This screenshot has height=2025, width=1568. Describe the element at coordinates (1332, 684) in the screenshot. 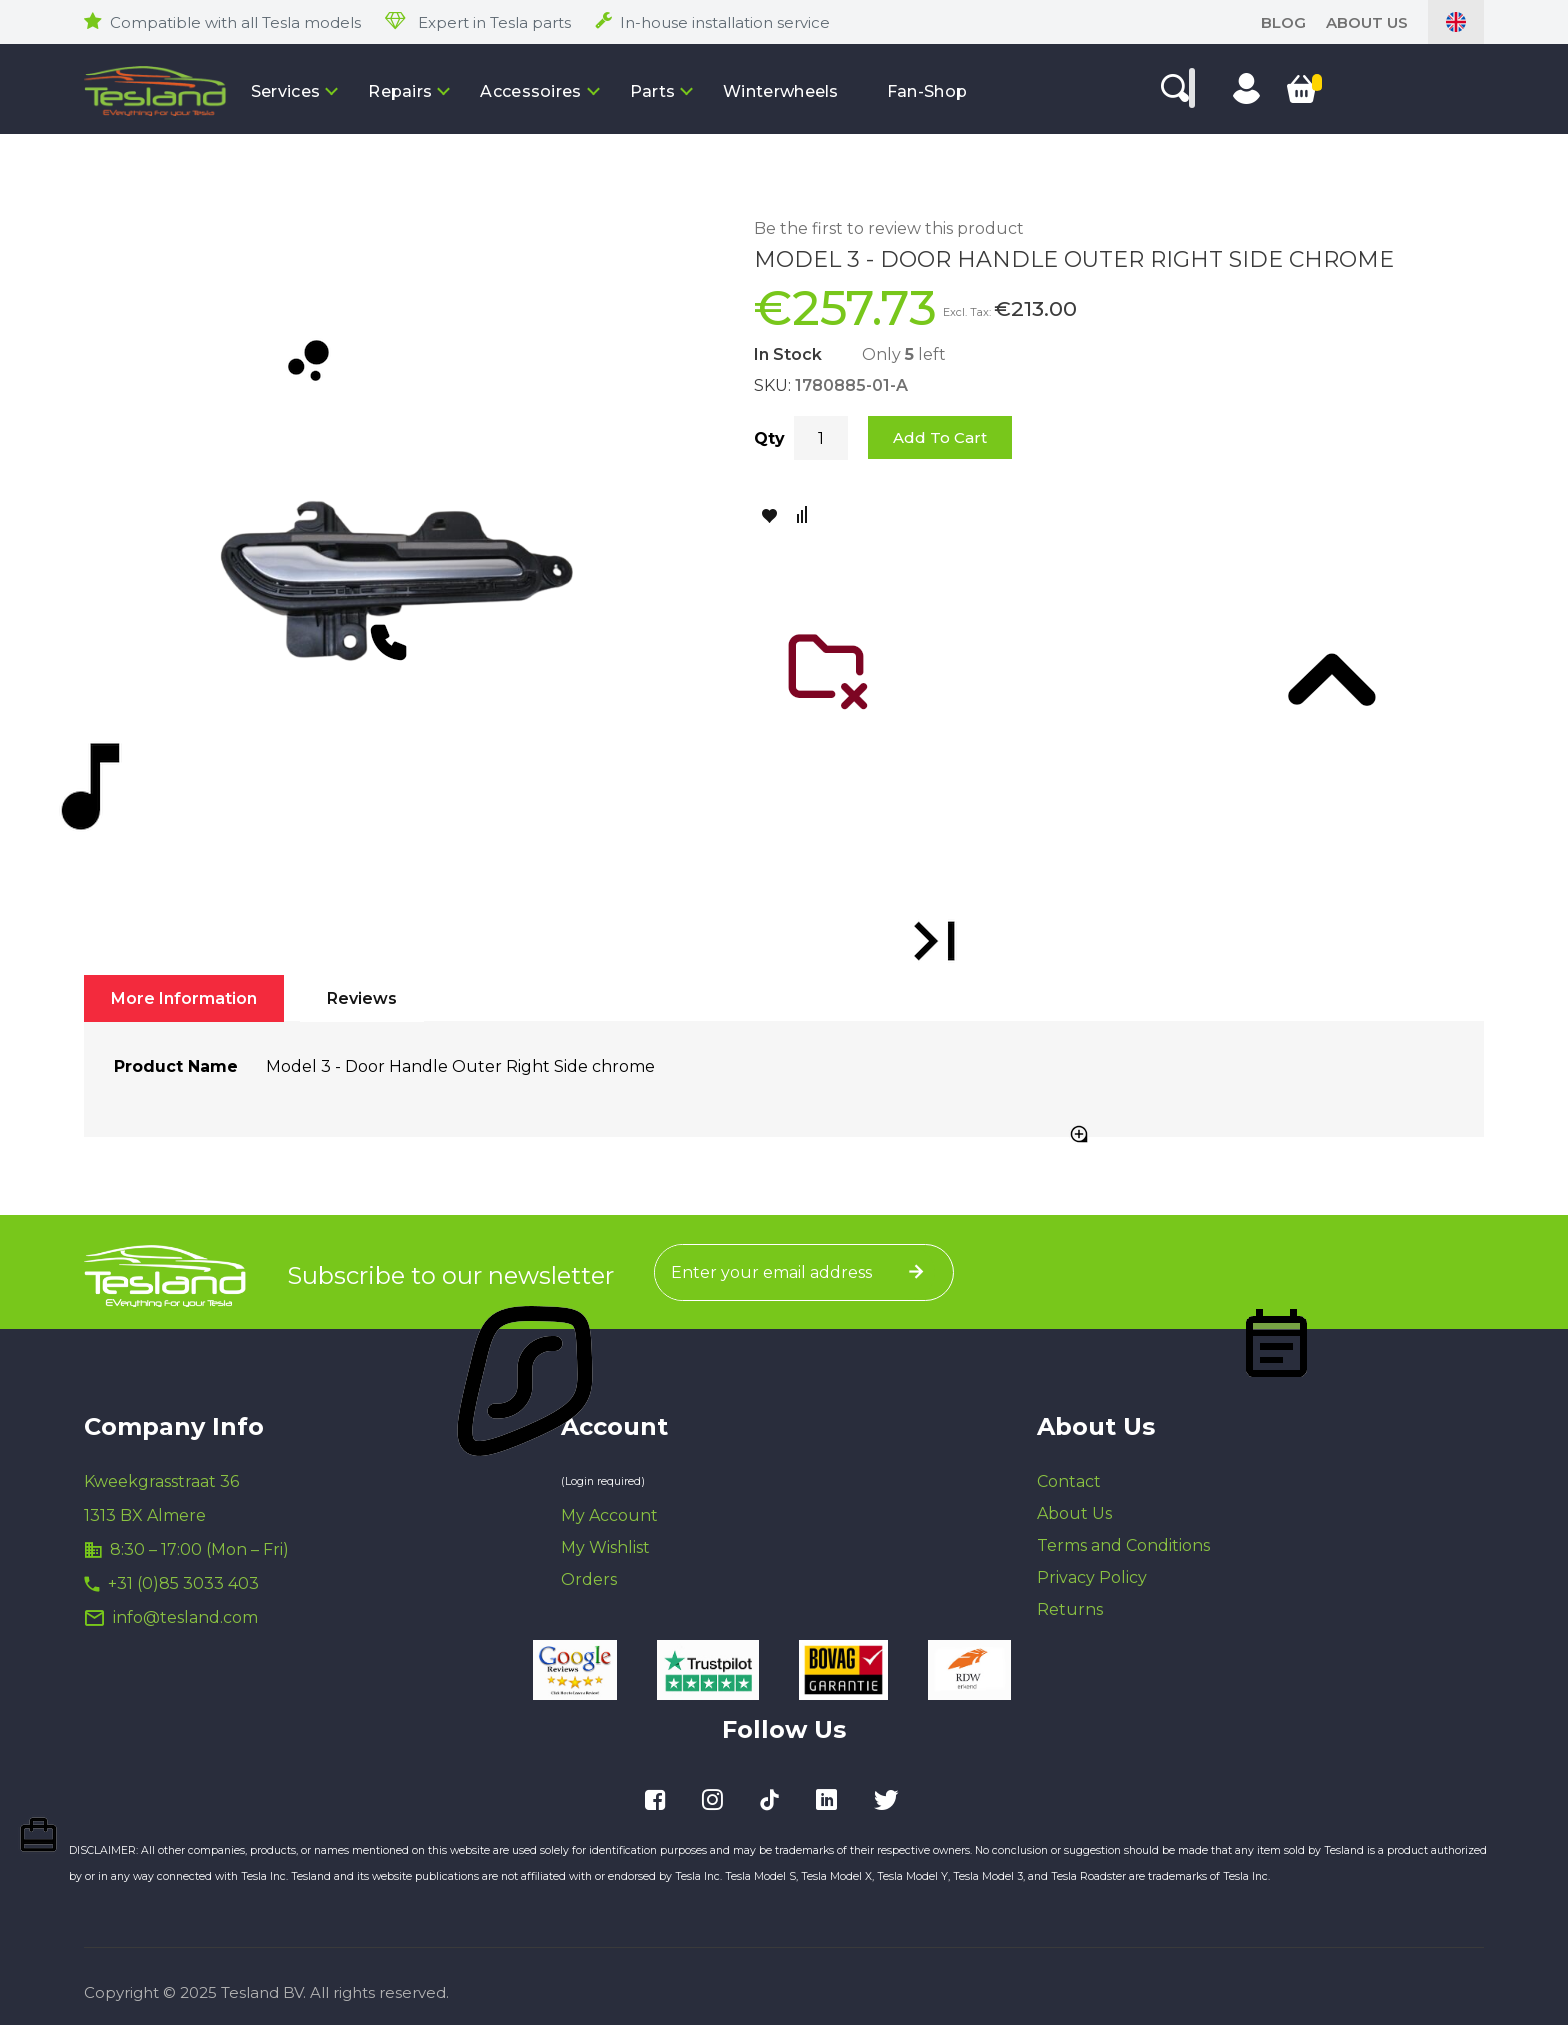

I see `collapse an expanded section` at that location.